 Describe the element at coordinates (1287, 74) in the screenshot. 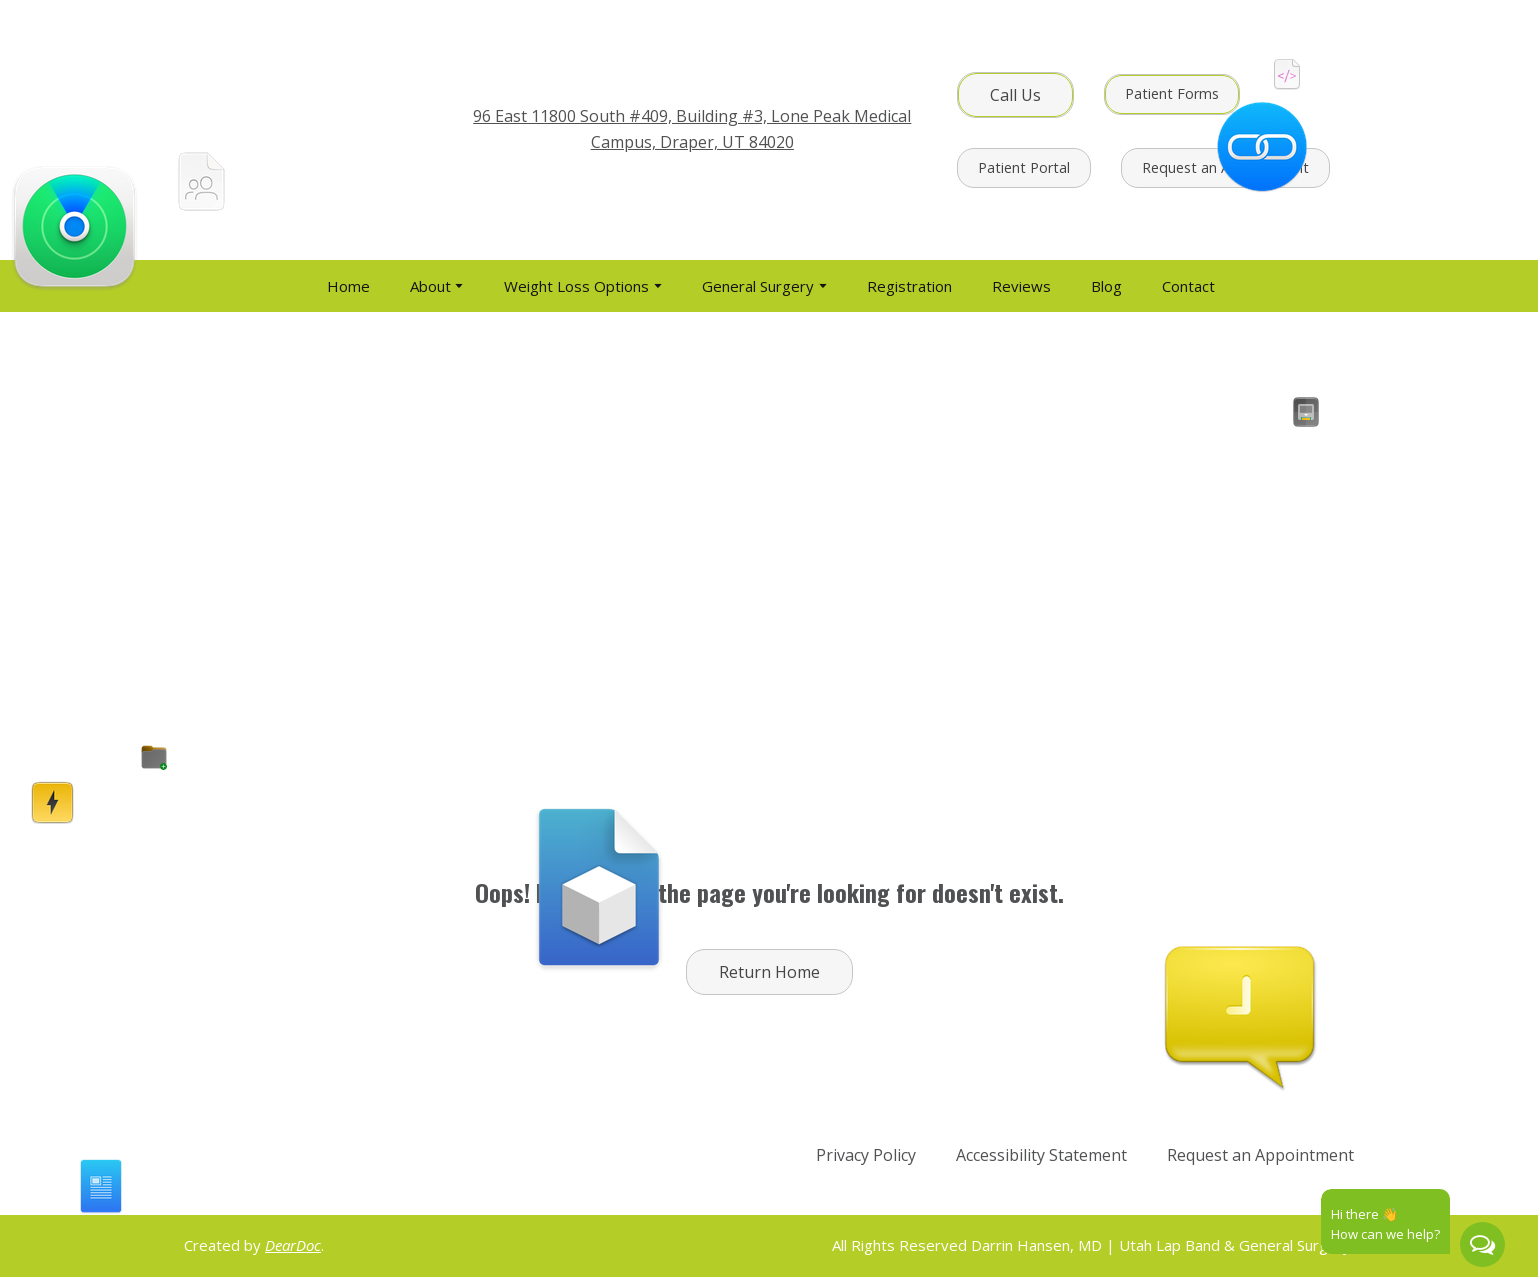

I see `an XML document file` at that location.